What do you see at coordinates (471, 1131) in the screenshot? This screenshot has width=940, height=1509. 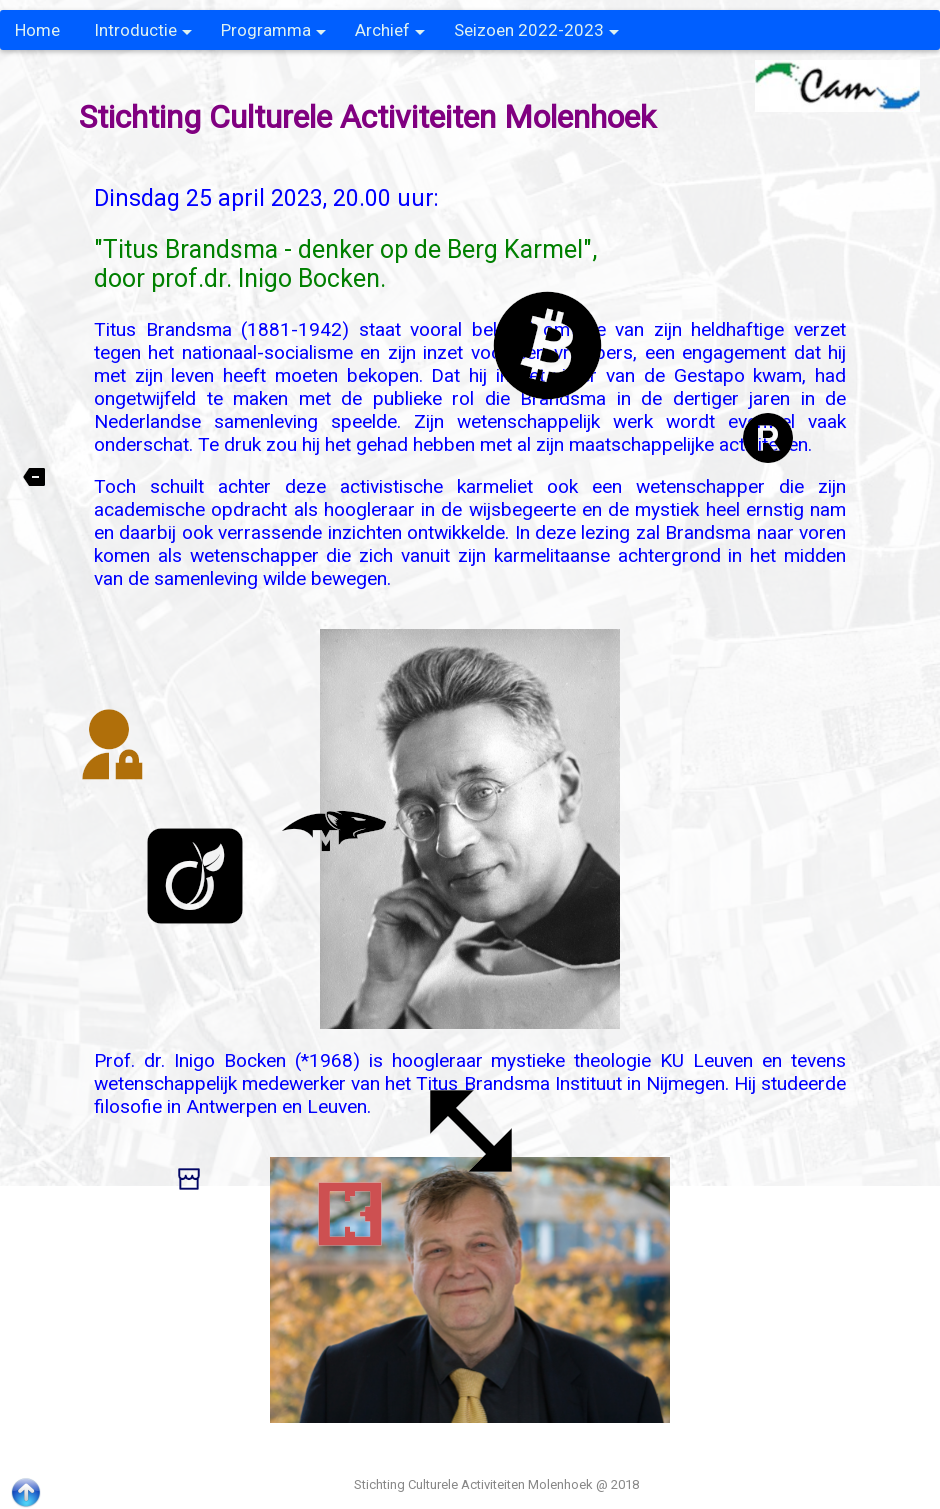 I see `expand content diagonally` at bounding box center [471, 1131].